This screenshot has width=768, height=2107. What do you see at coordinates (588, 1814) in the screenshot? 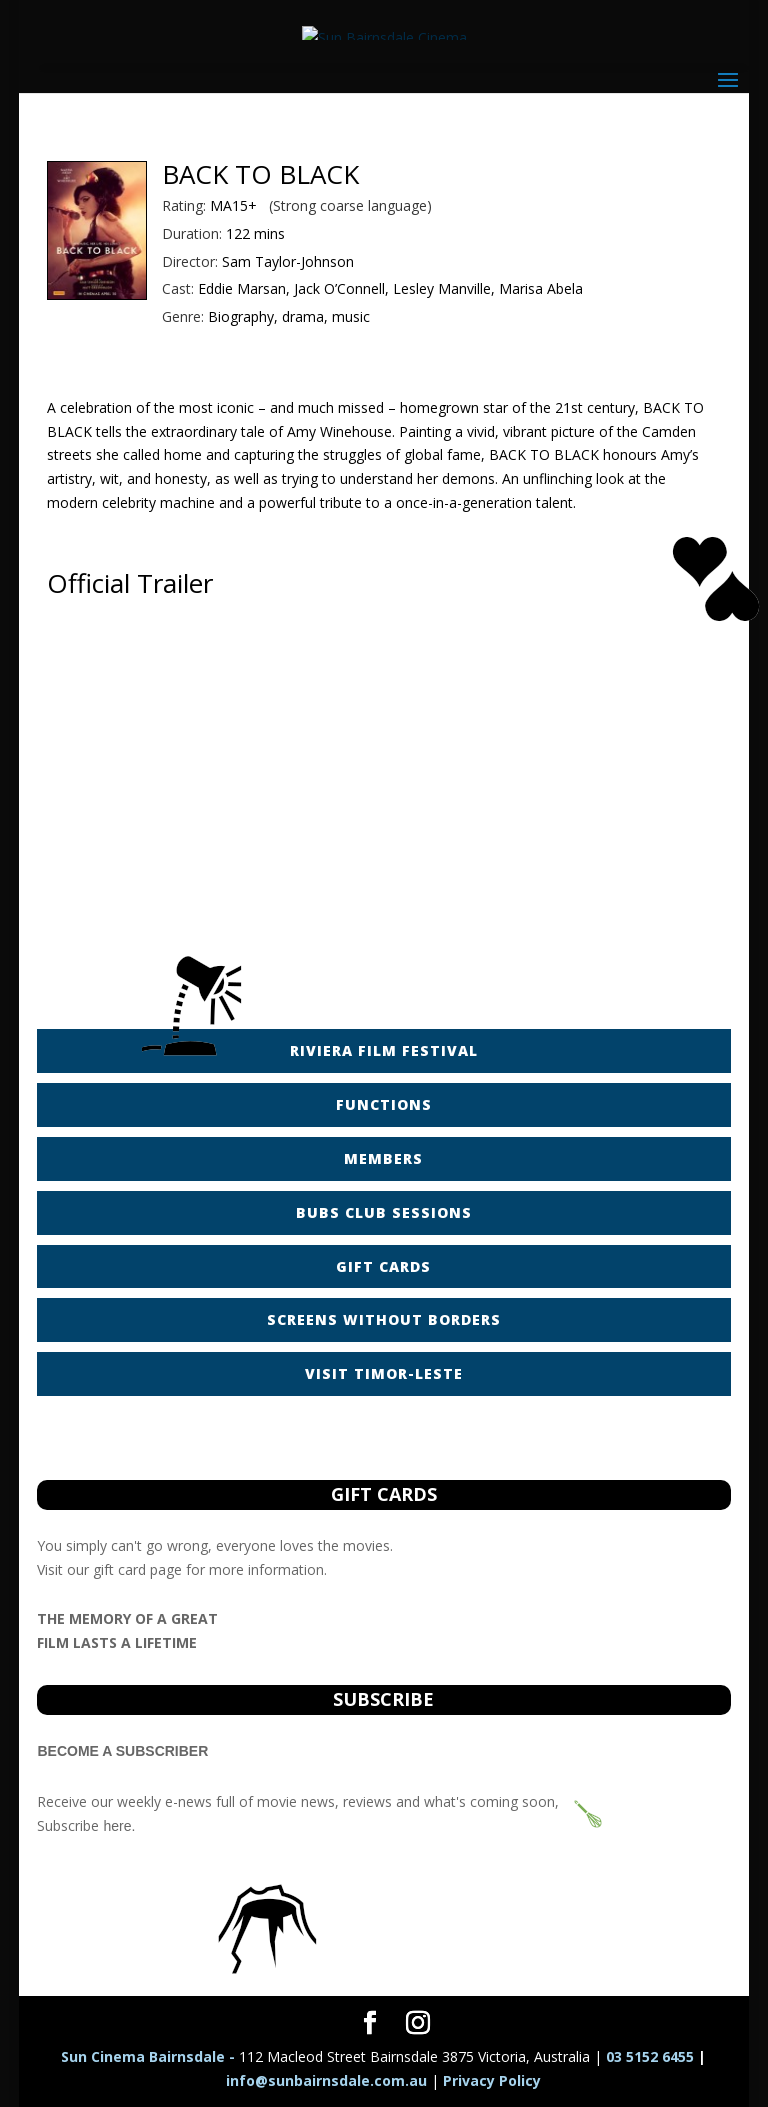
I see `access cooking or baking tools` at bounding box center [588, 1814].